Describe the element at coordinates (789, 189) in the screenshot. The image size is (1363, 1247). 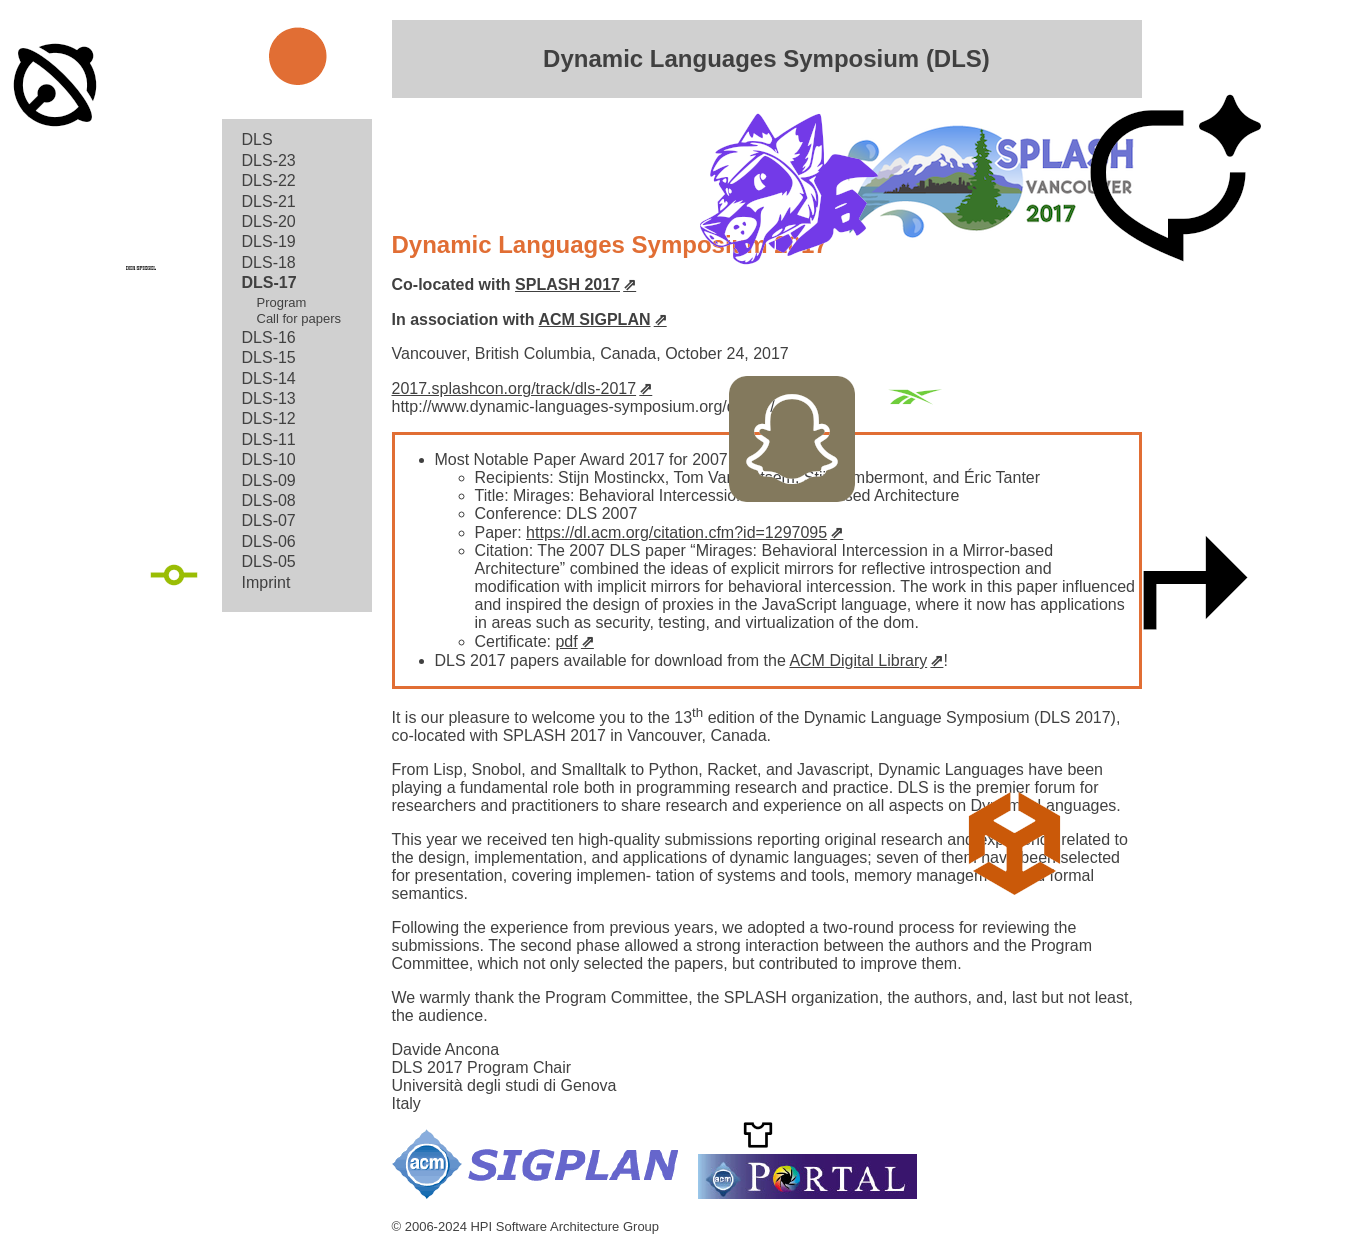
I see `visit furaffinity website` at that location.